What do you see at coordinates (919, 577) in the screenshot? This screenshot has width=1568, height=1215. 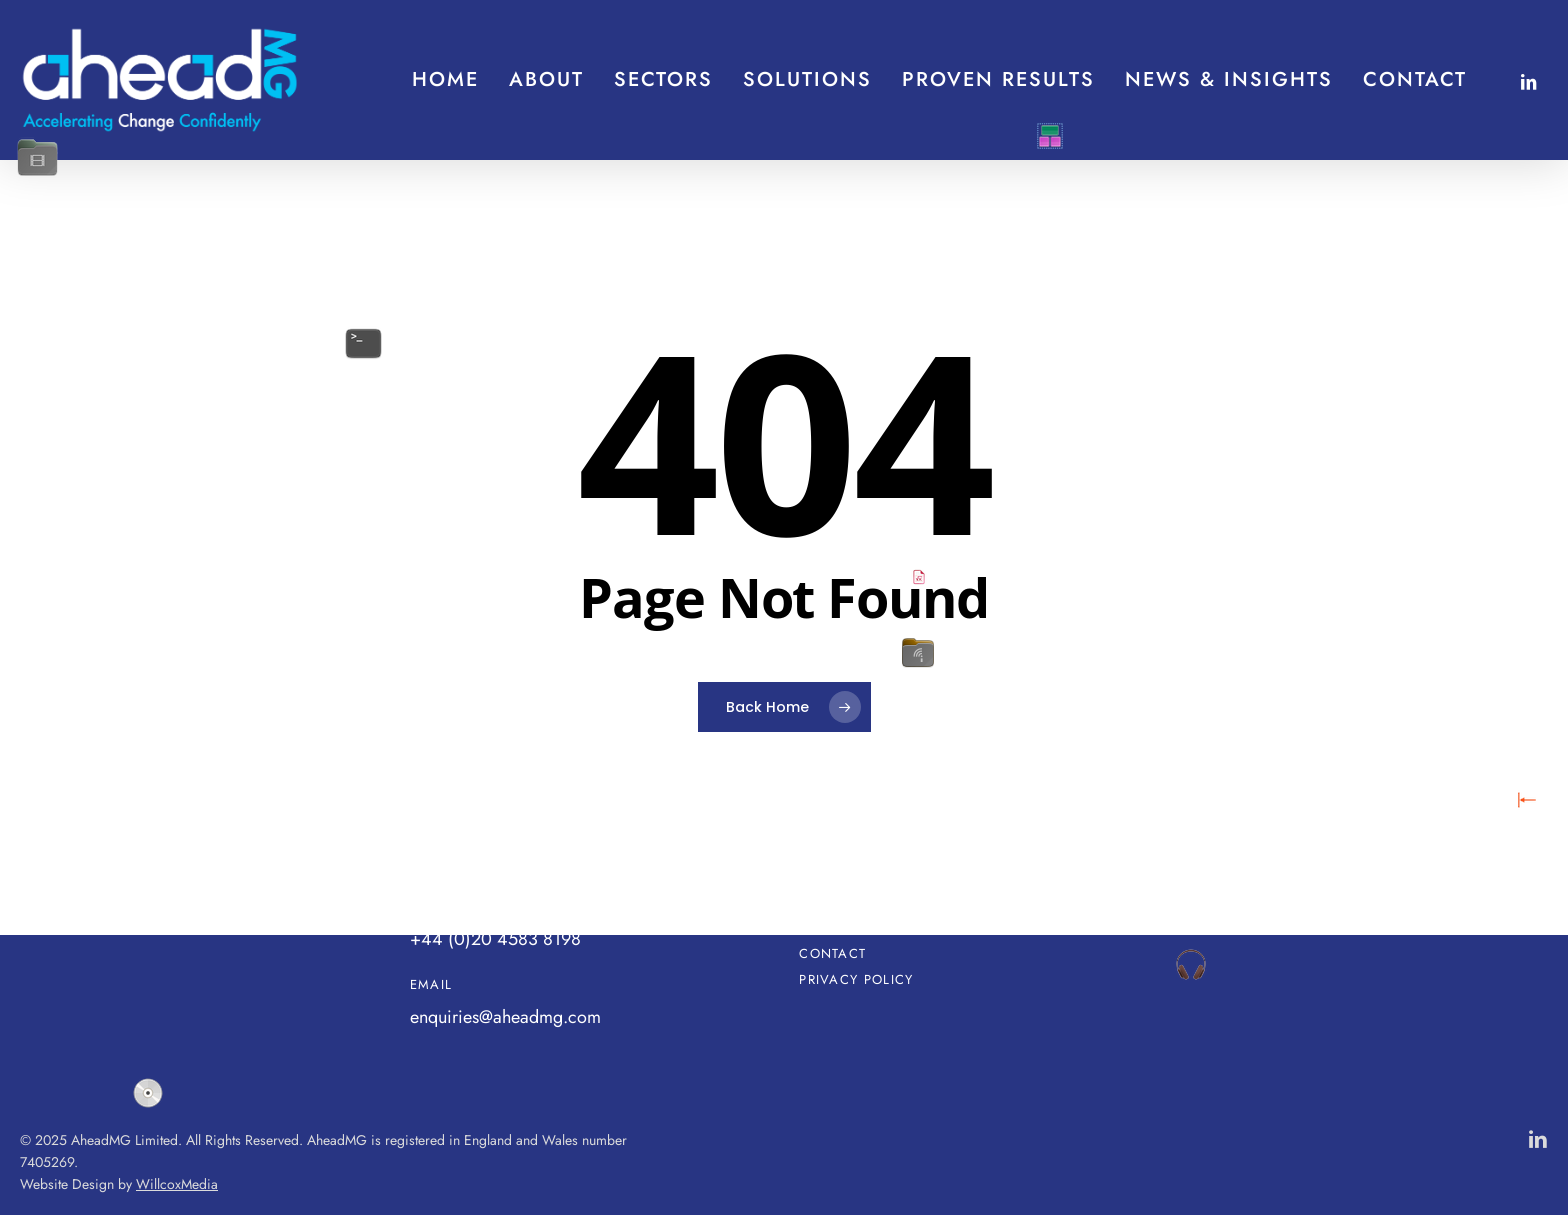 I see `open an opendocument formula file` at bounding box center [919, 577].